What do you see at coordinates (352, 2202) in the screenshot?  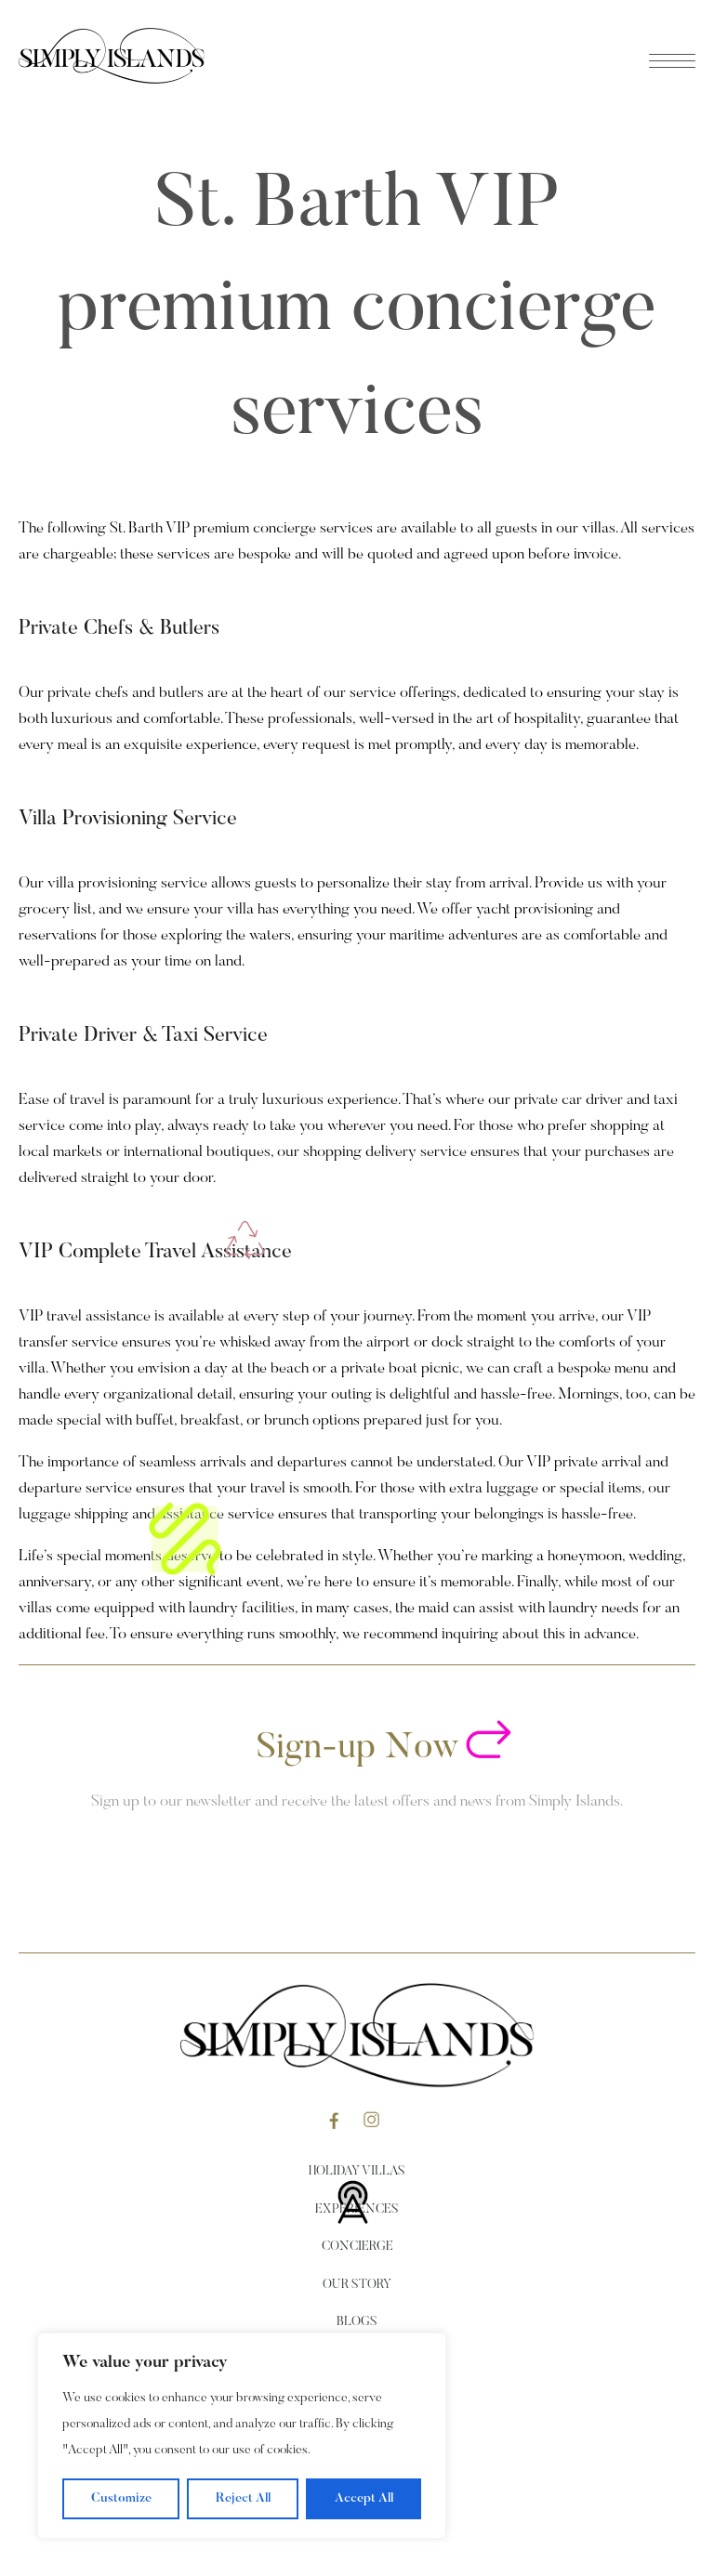 I see `indicates cellular network signal strength` at bounding box center [352, 2202].